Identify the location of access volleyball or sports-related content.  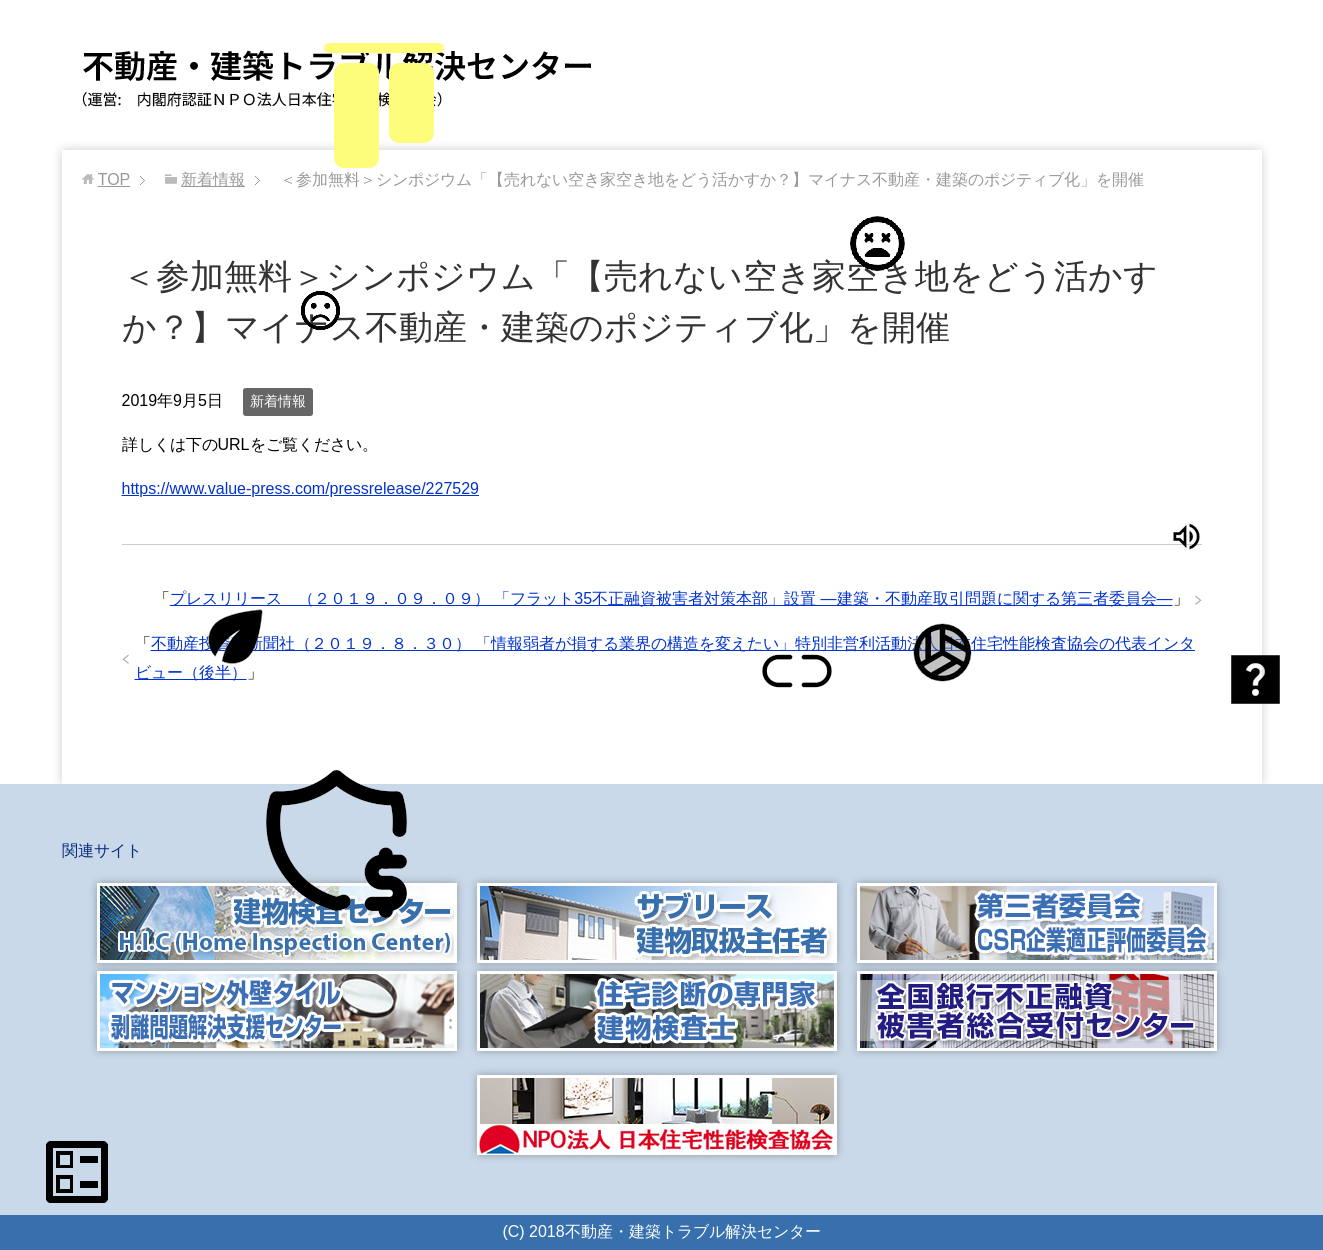
(942, 652).